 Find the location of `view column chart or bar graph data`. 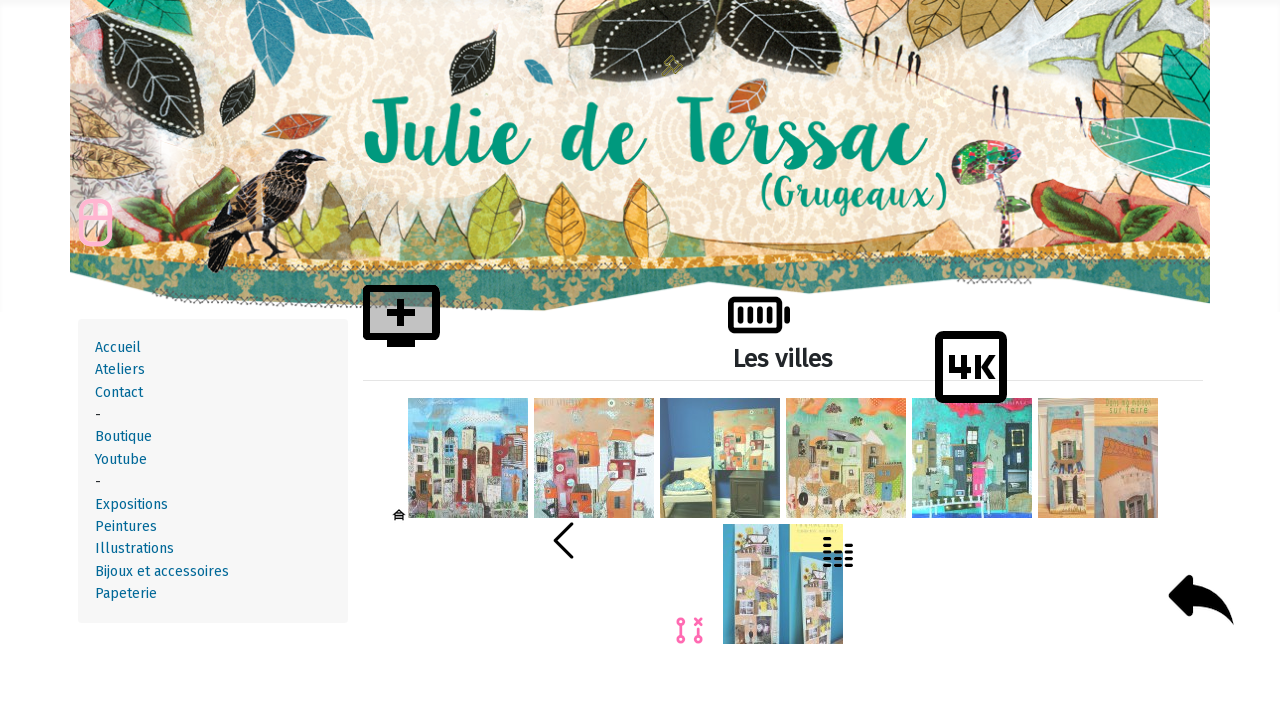

view column chart or bar graph data is located at coordinates (838, 552).